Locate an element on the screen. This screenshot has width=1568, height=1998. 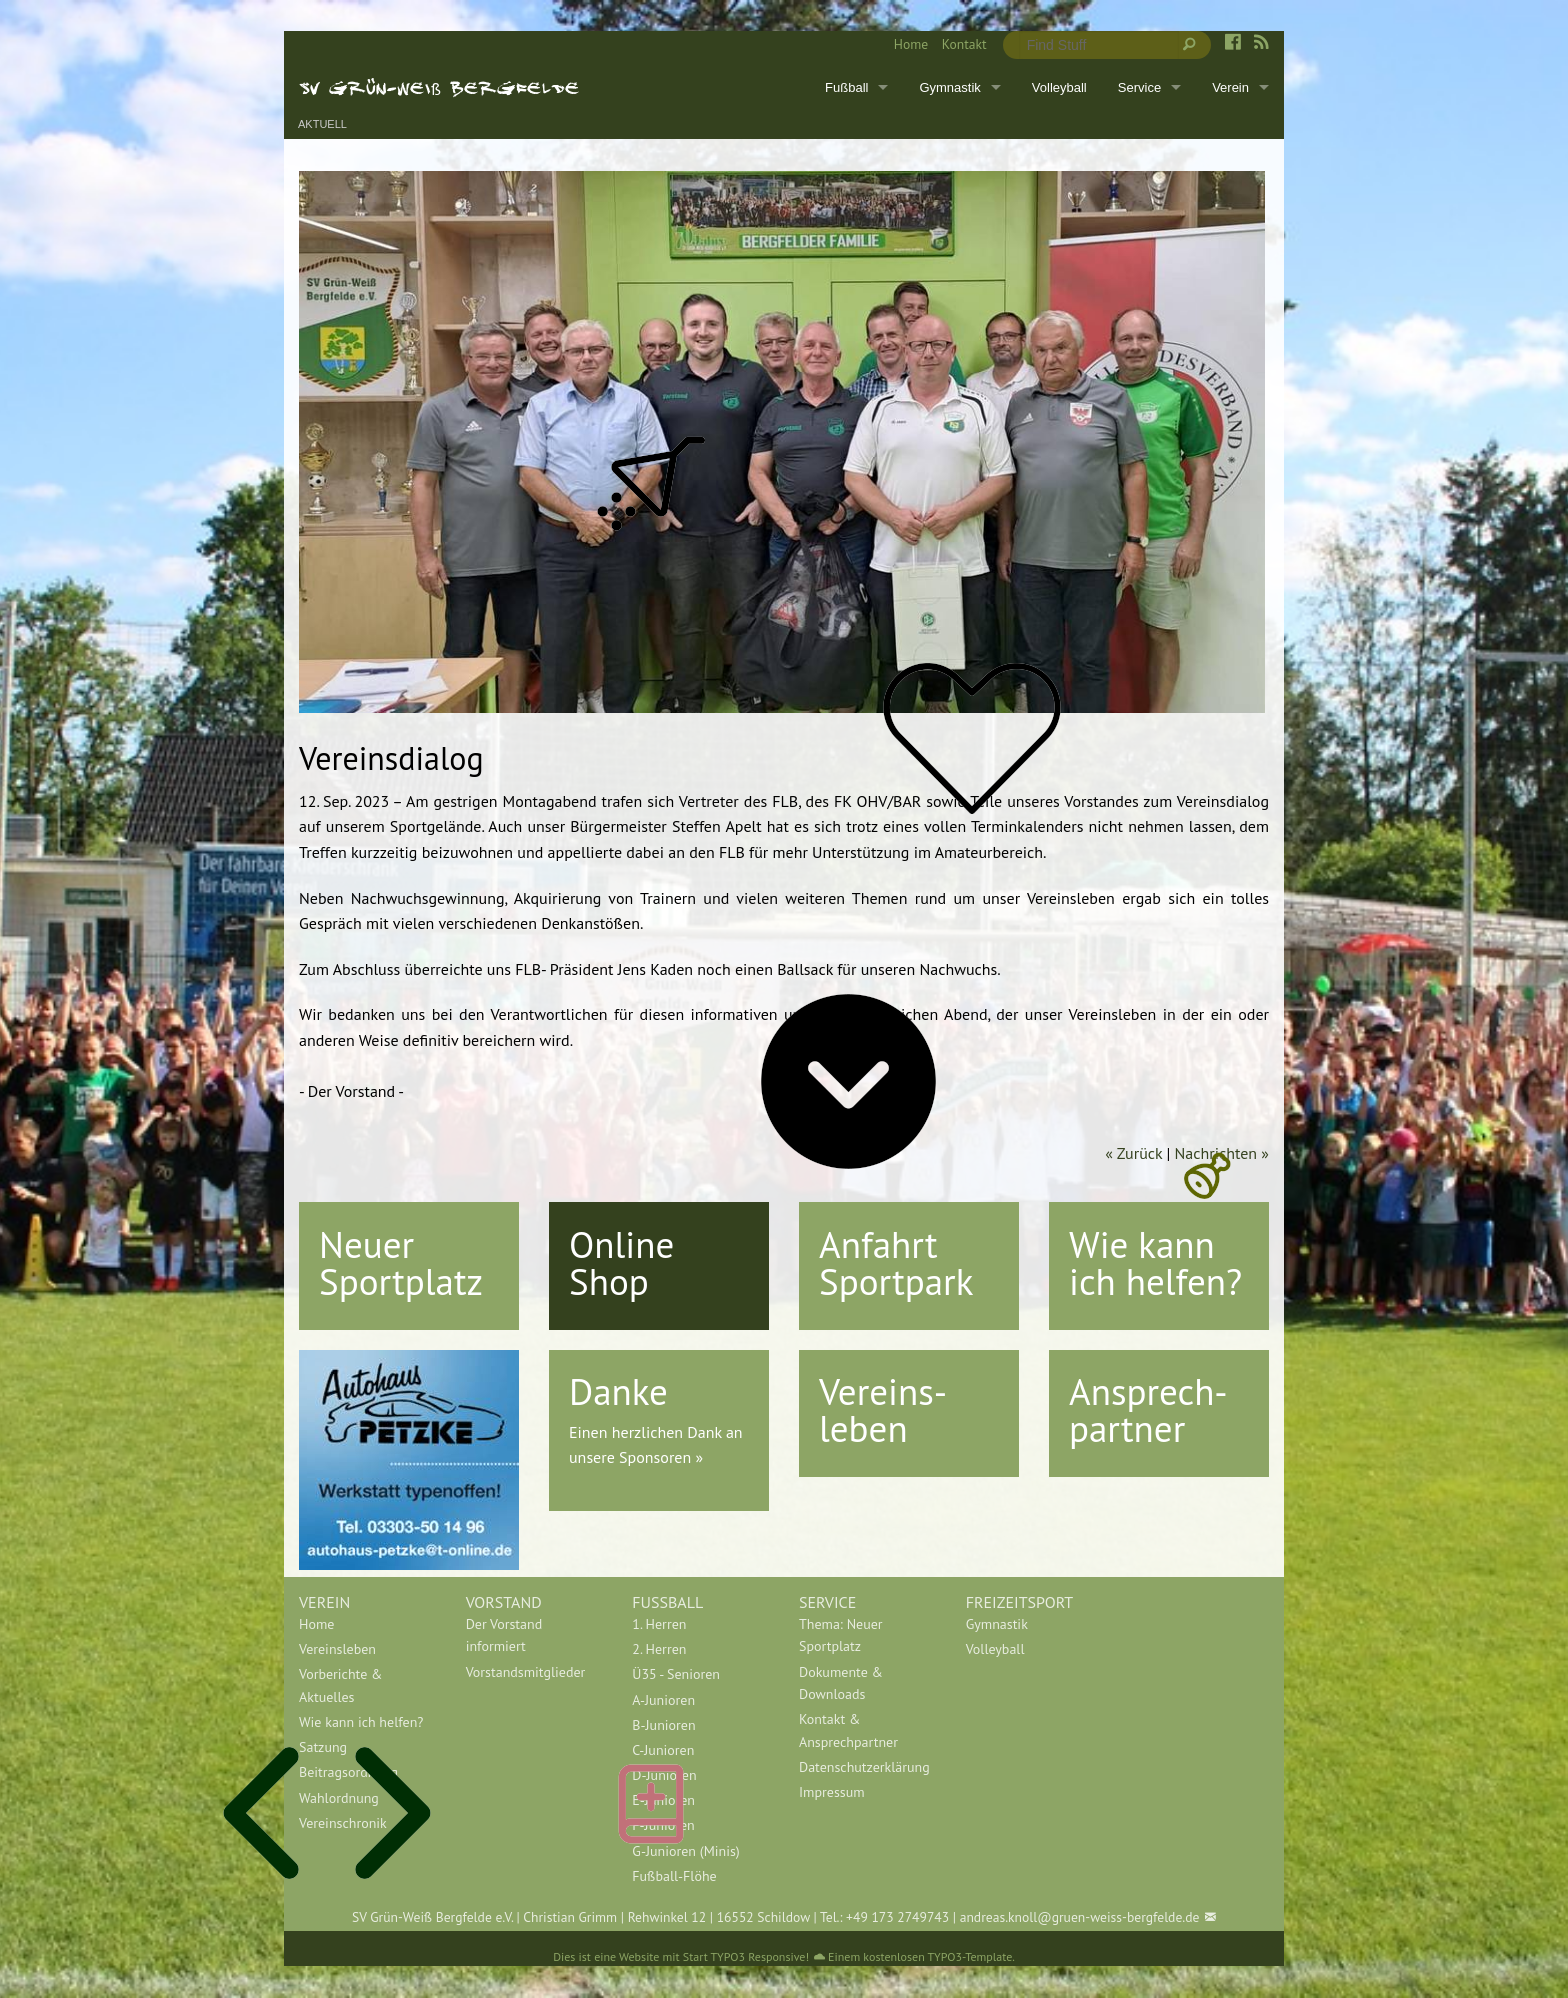
add a new book to your library is located at coordinates (651, 1804).